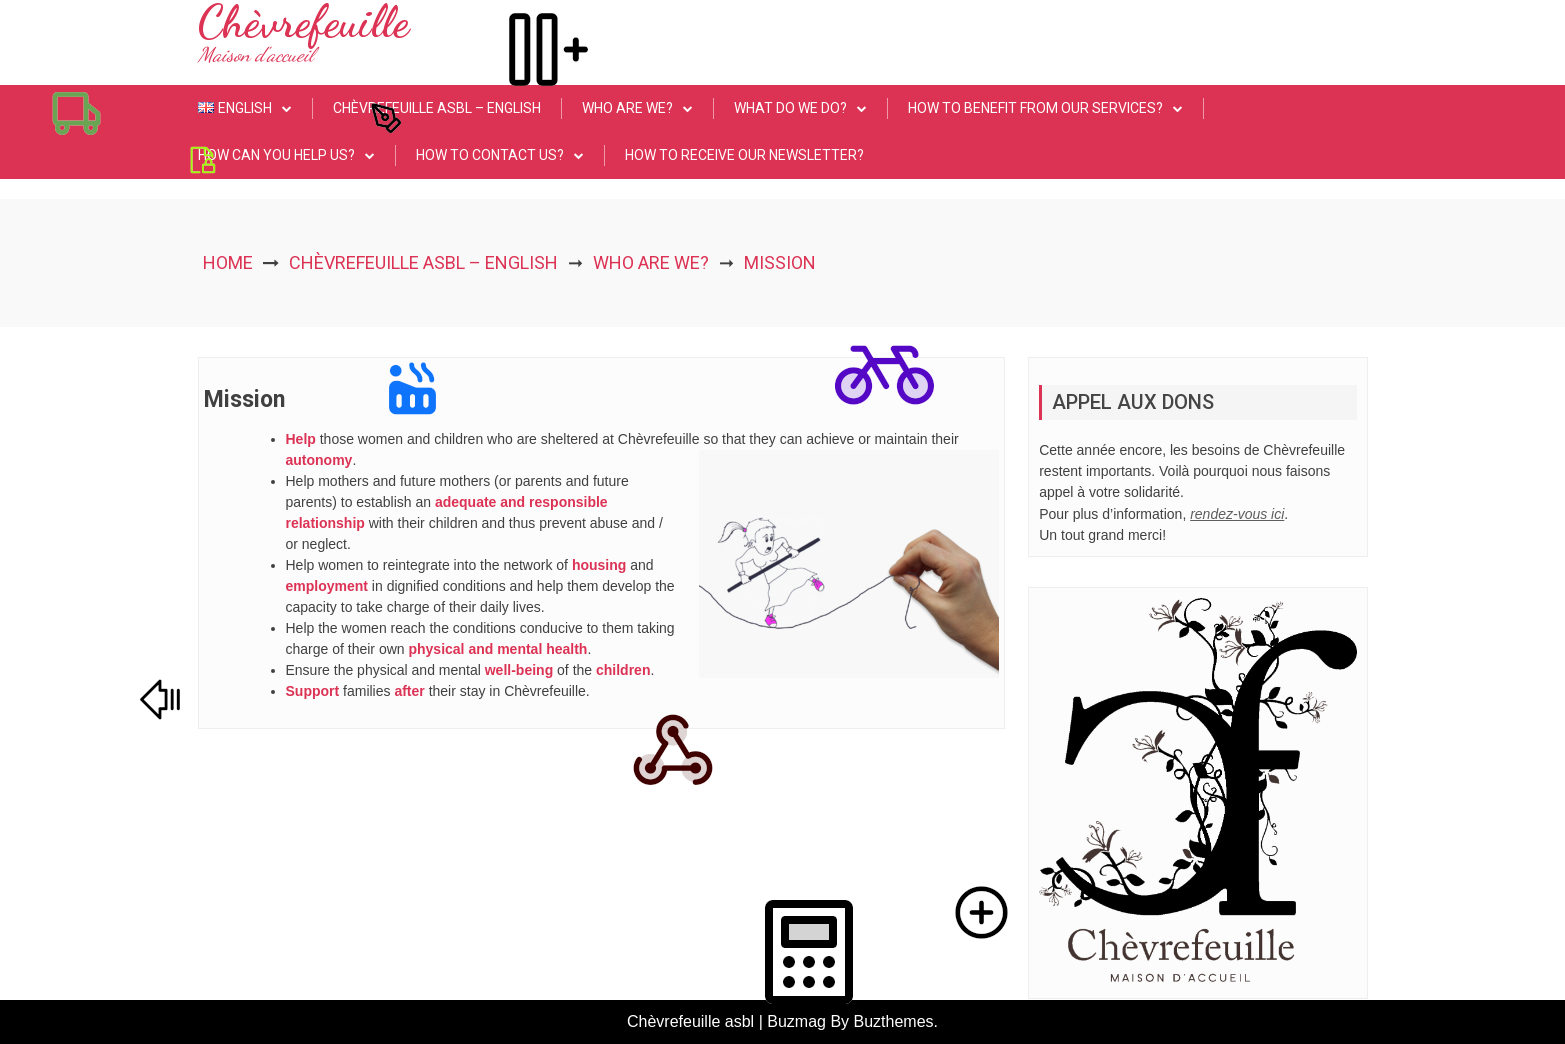 The image size is (1565, 1044). I want to click on configure webhook integrations, so click(673, 754).